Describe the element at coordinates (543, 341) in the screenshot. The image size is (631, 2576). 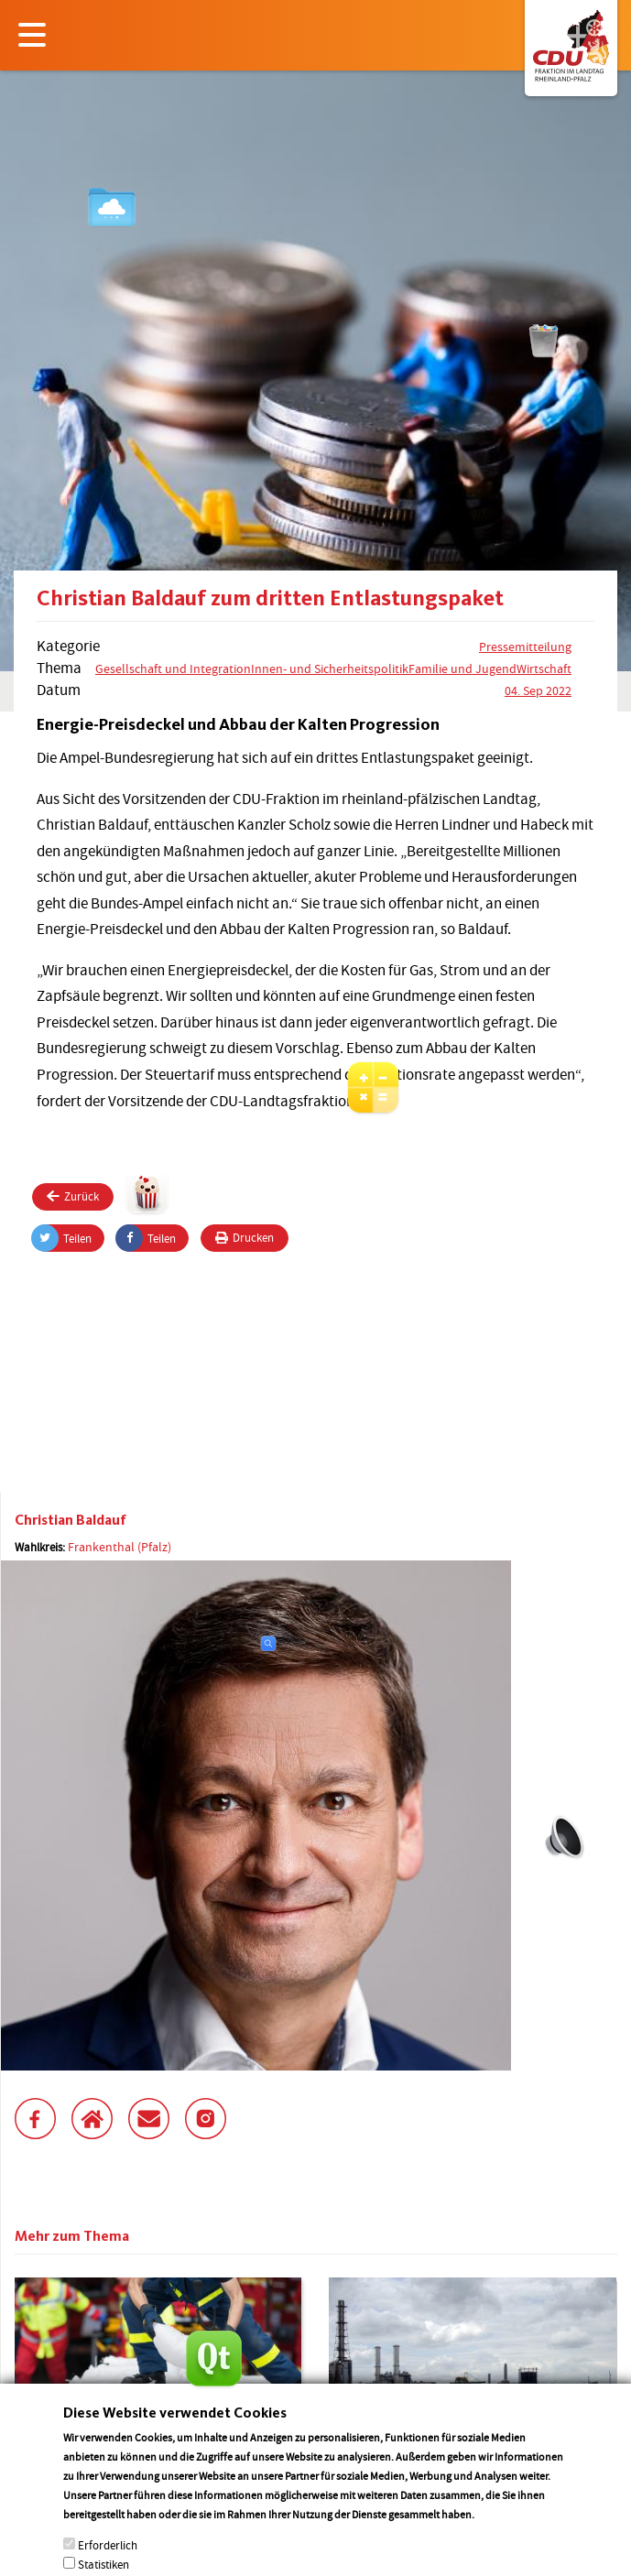
I see `trash bin containing deleted items` at that location.